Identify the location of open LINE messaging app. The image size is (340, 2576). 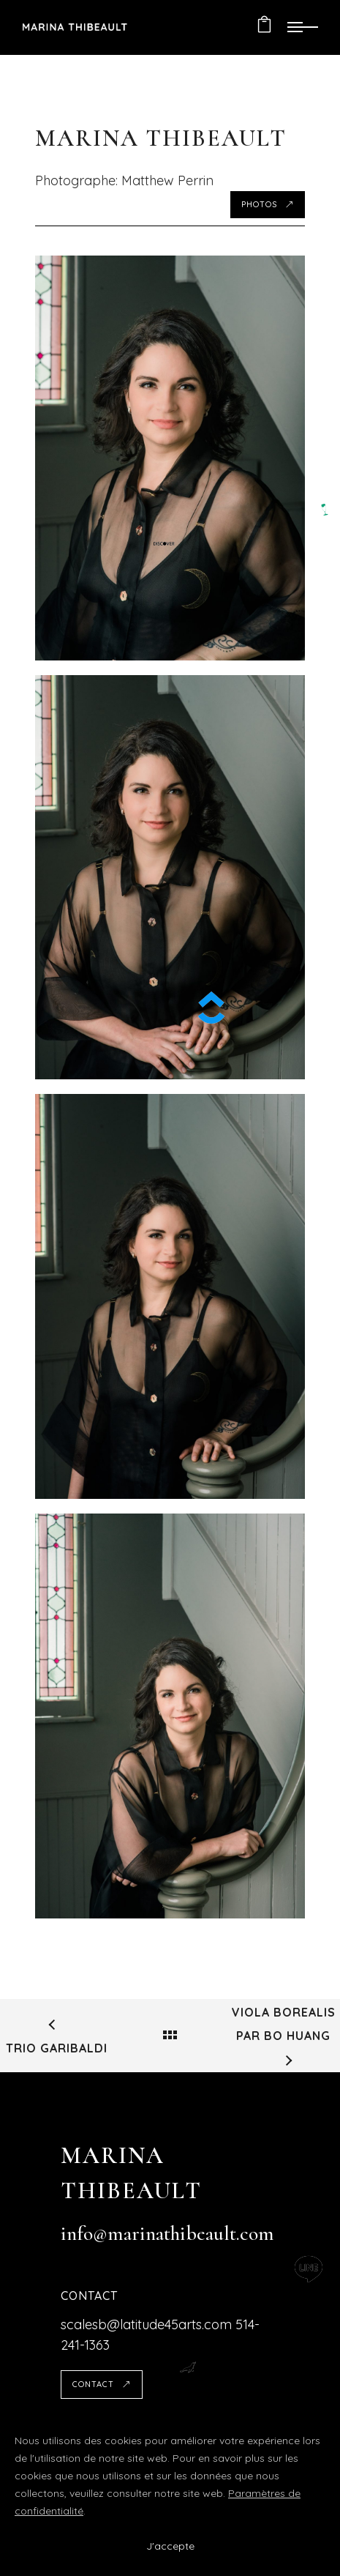
(309, 2269).